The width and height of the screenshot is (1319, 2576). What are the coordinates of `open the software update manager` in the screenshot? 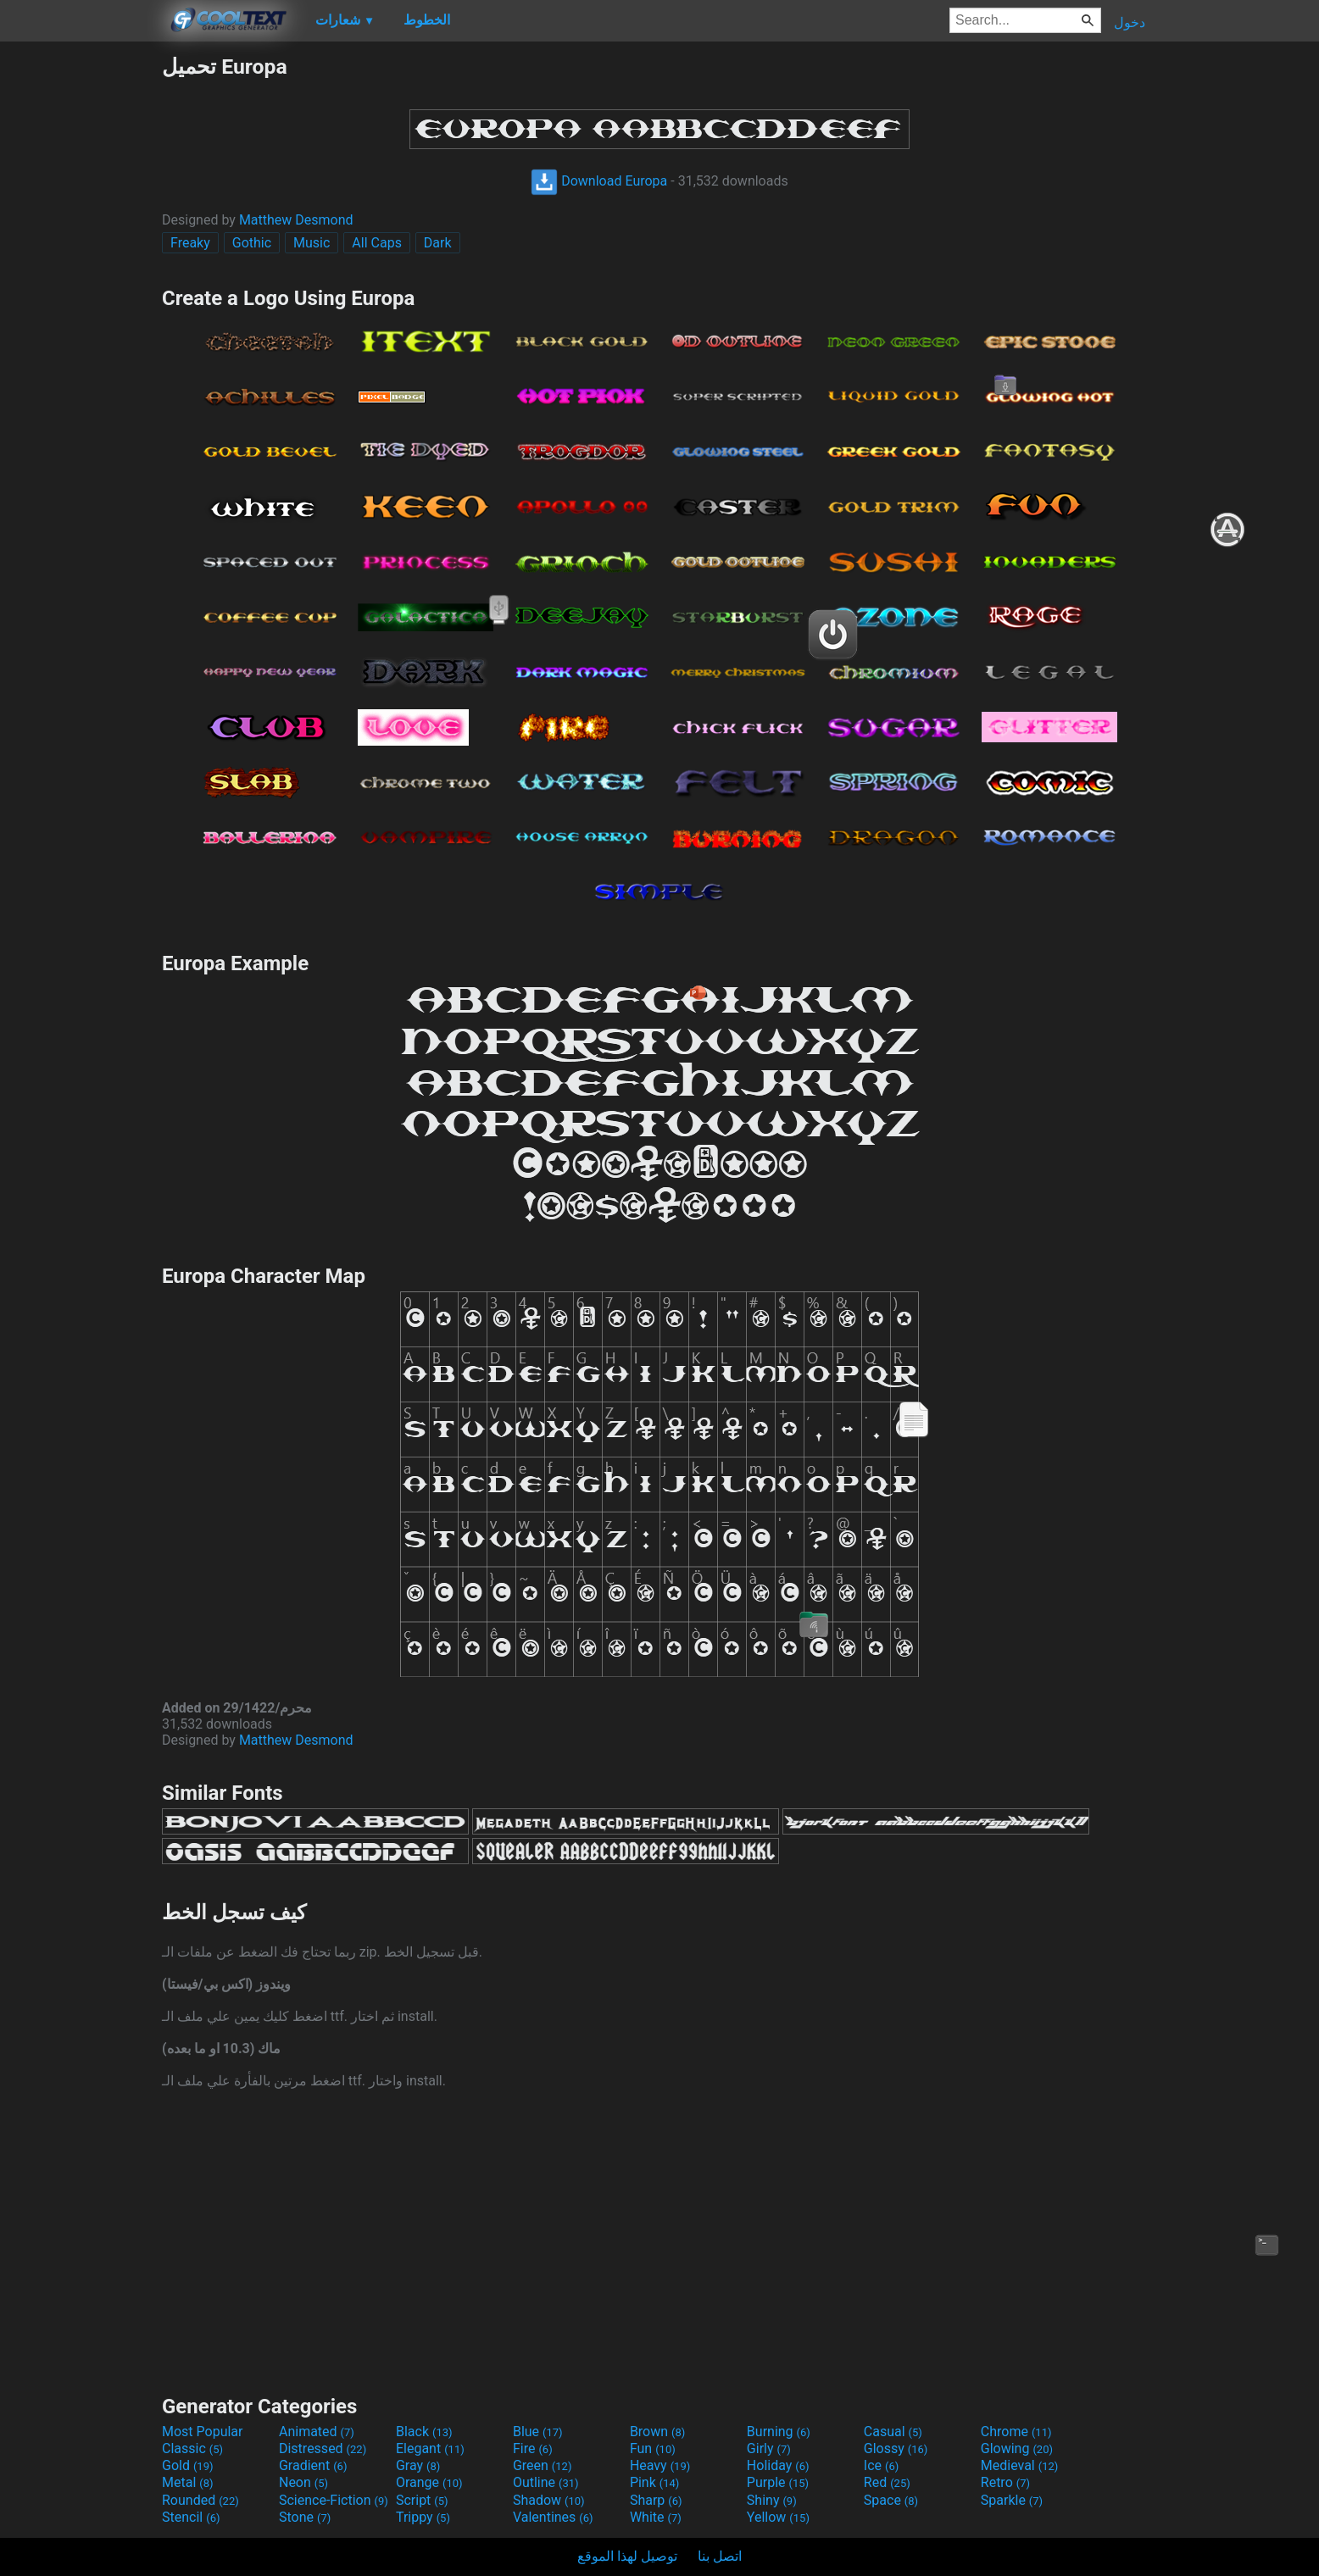 It's located at (1227, 530).